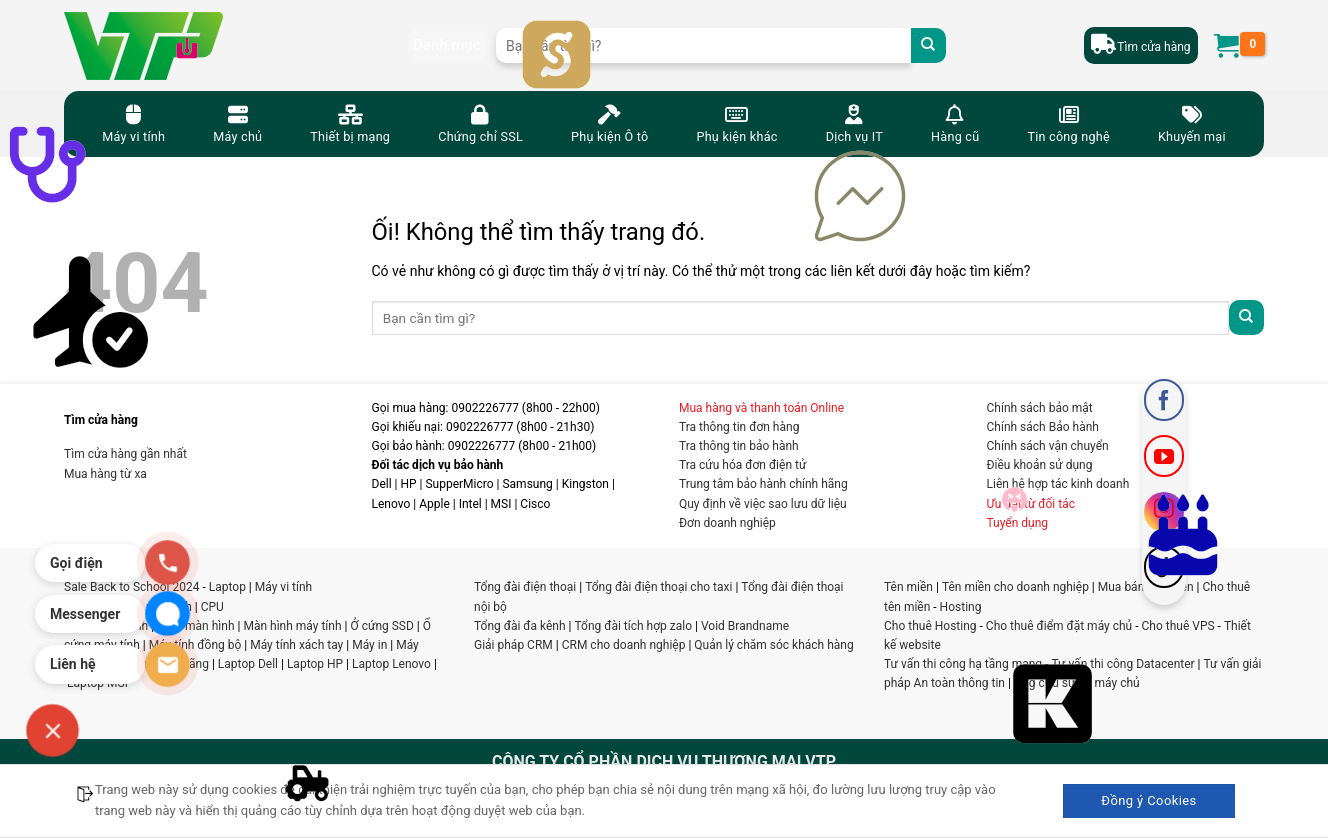 The height and width of the screenshot is (838, 1328). Describe the element at coordinates (307, 782) in the screenshot. I see `access farming or agricultural features` at that location.